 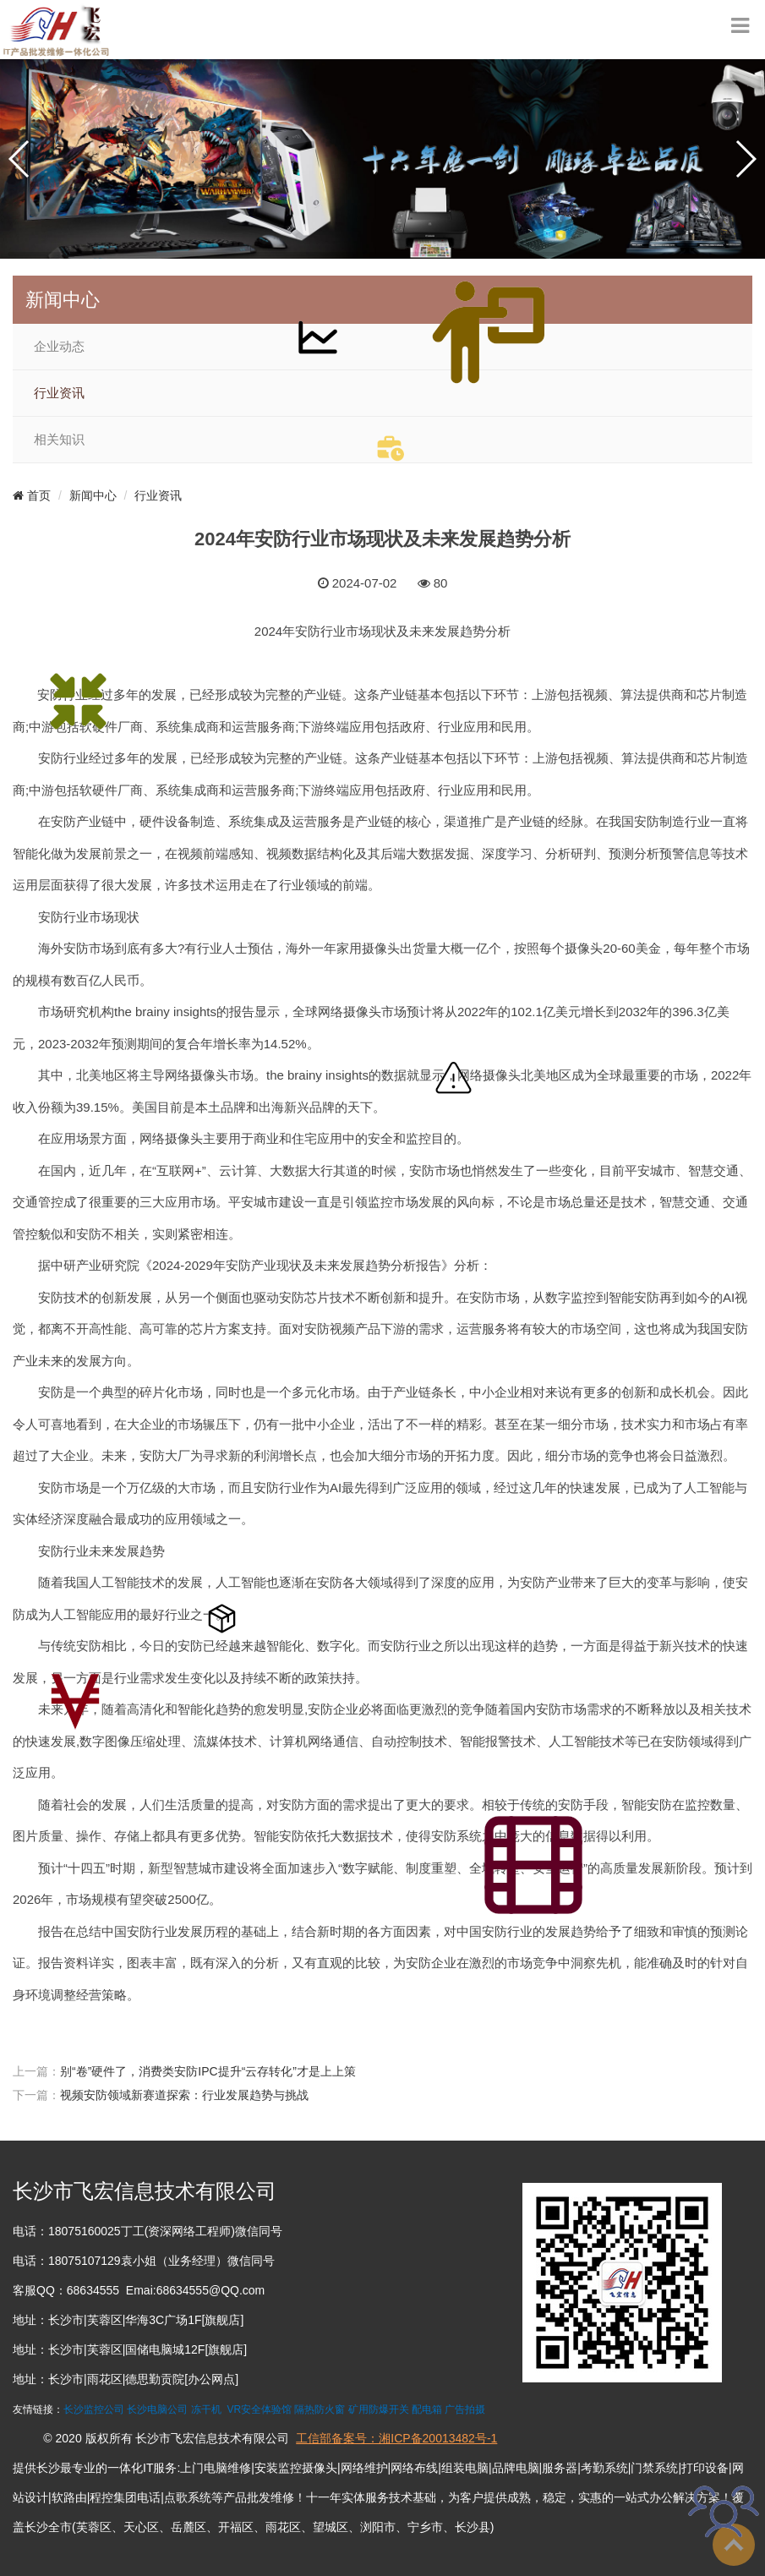 What do you see at coordinates (453, 1078) in the screenshot?
I see `indicates a warning or caution state` at bounding box center [453, 1078].